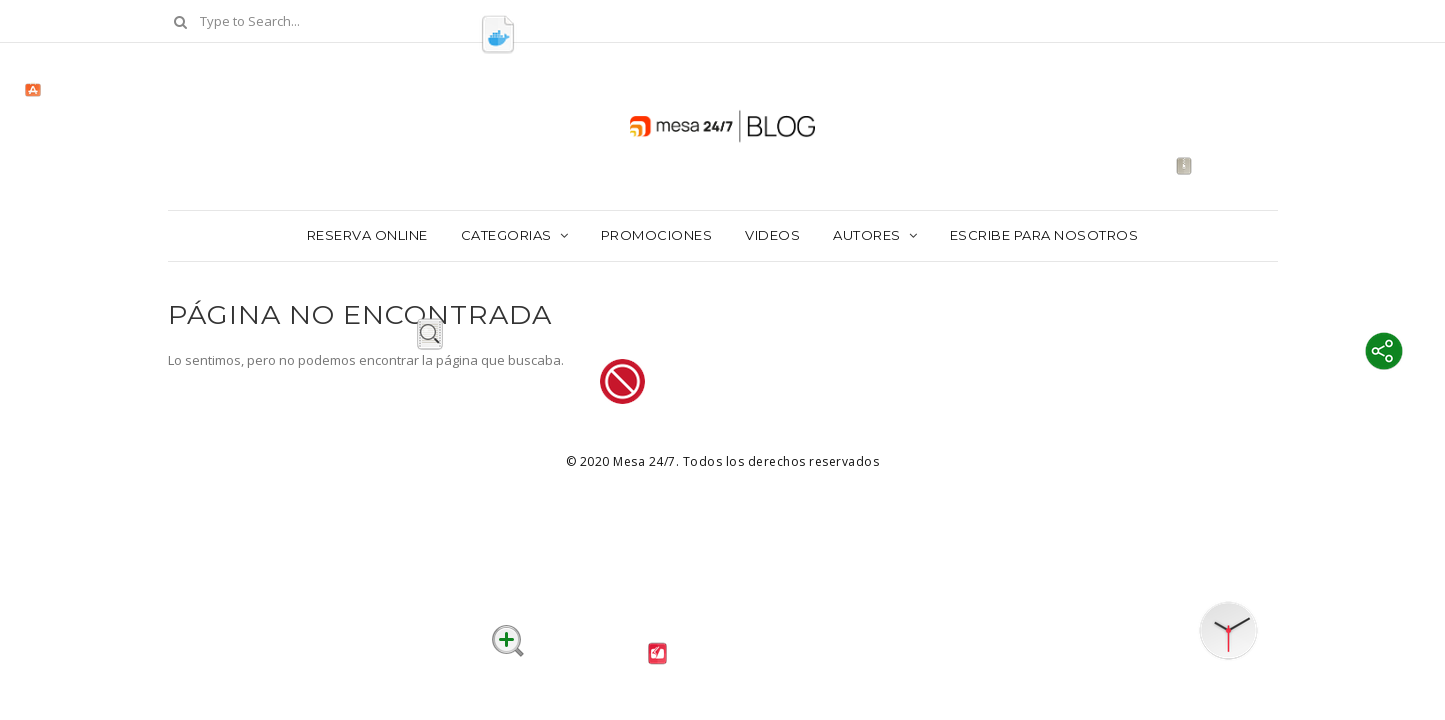 This screenshot has width=1445, height=720. I want to click on dockerfile or docker configuration file, so click(498, 34).